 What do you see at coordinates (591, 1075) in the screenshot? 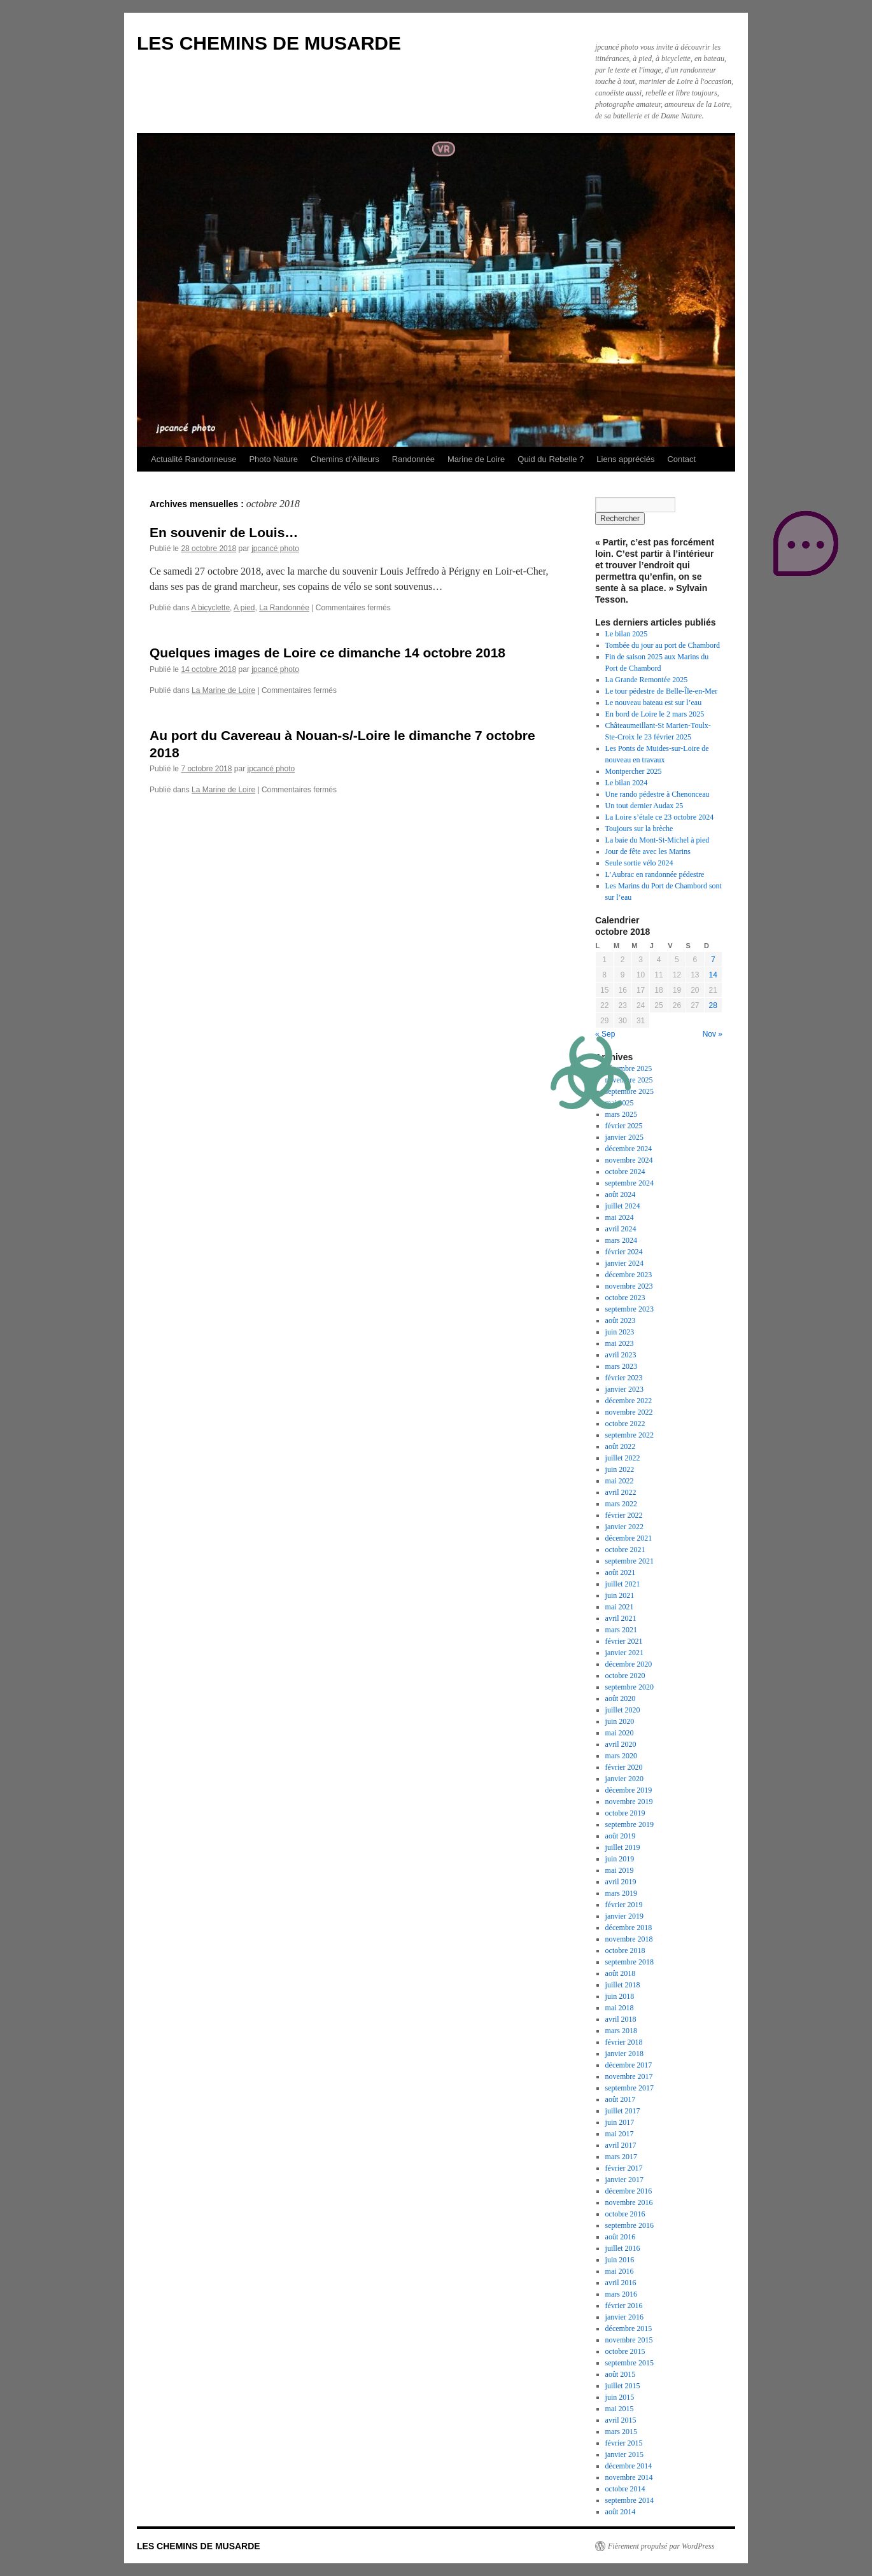
I see `indicates hazardous or dangerous content warning` at bounding box center [591, 1075].